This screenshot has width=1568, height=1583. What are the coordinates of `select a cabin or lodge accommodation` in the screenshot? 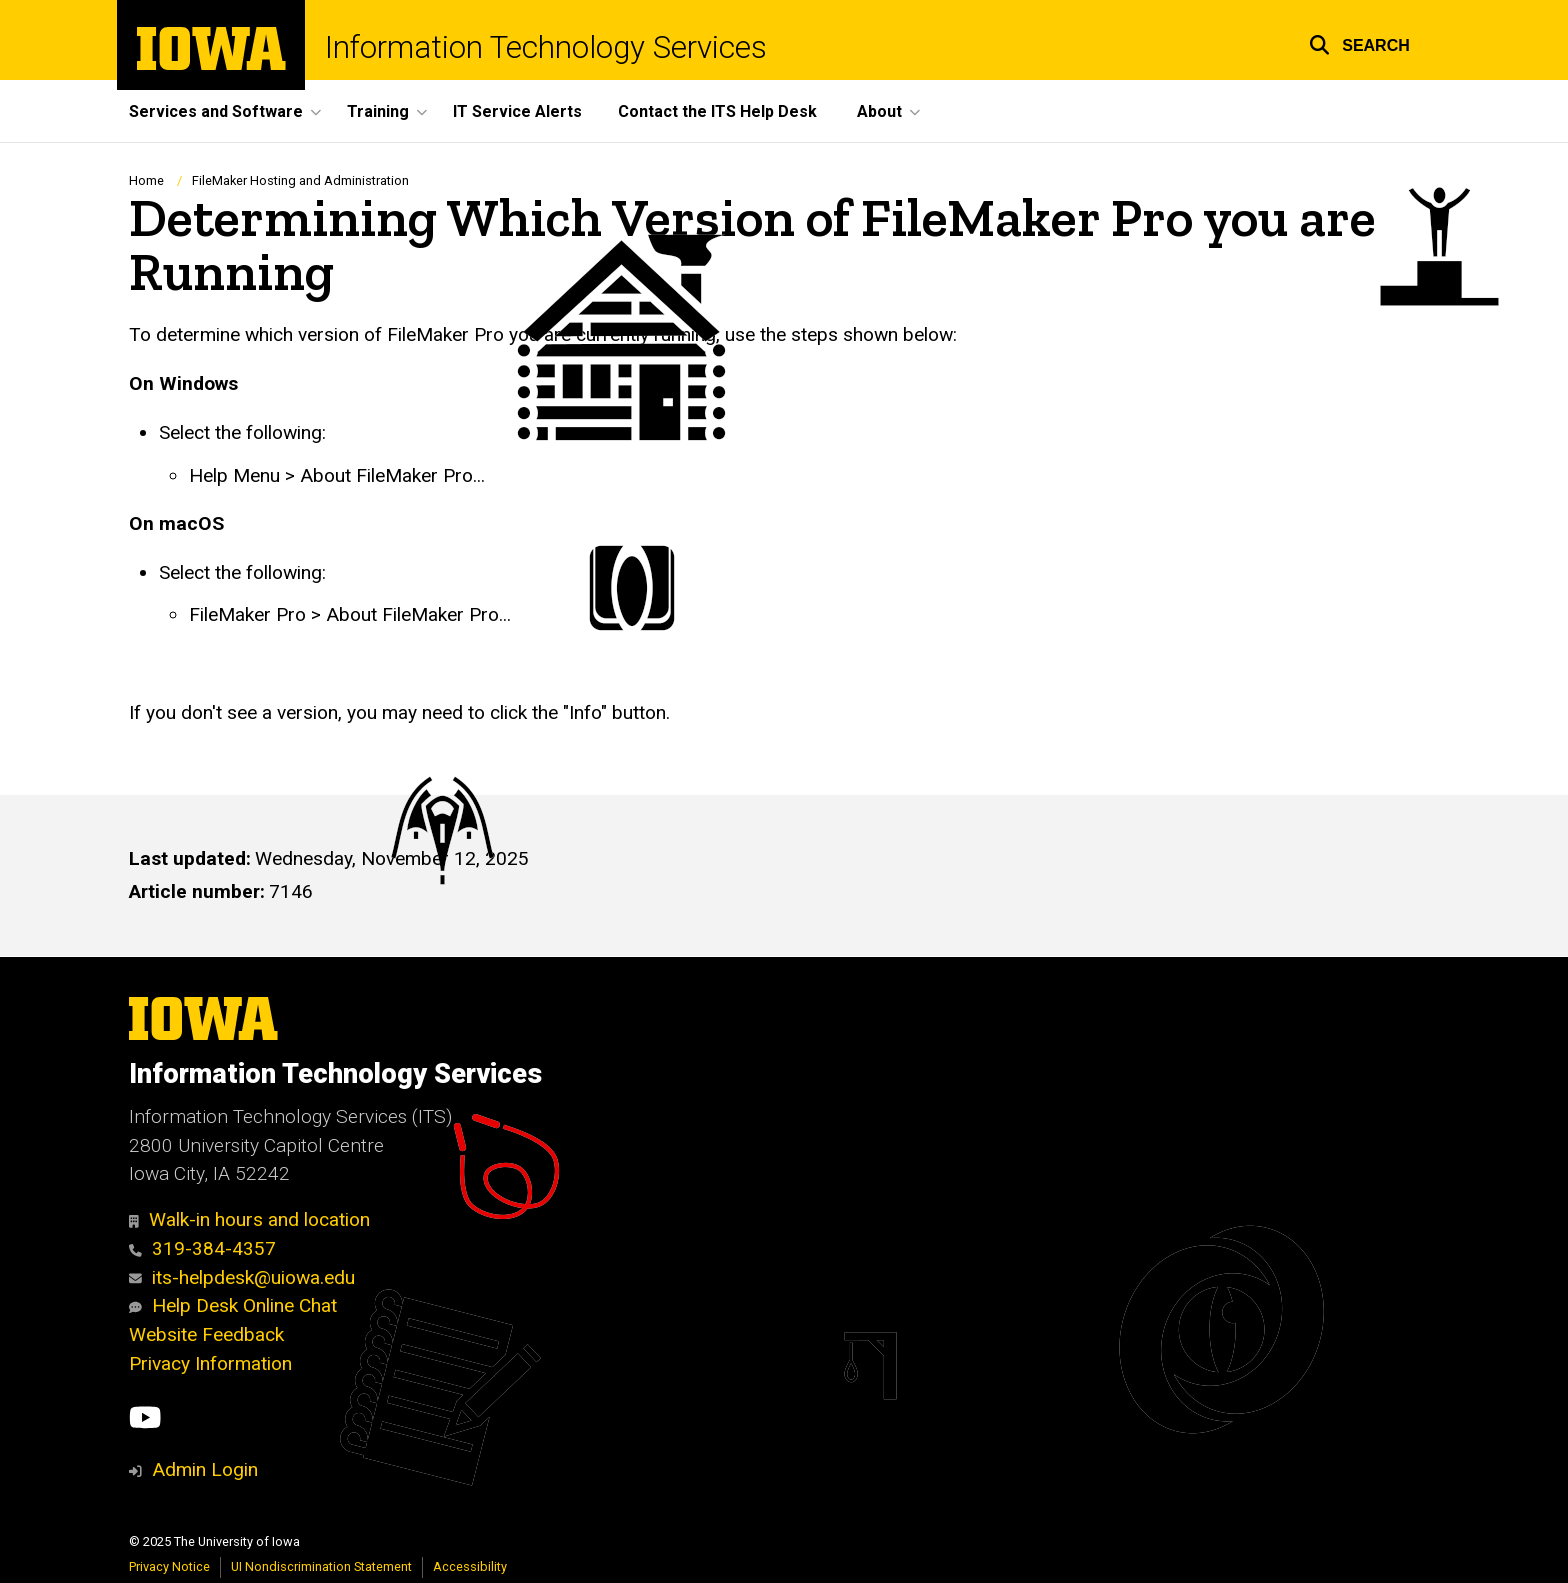 It's located at (621, 339).